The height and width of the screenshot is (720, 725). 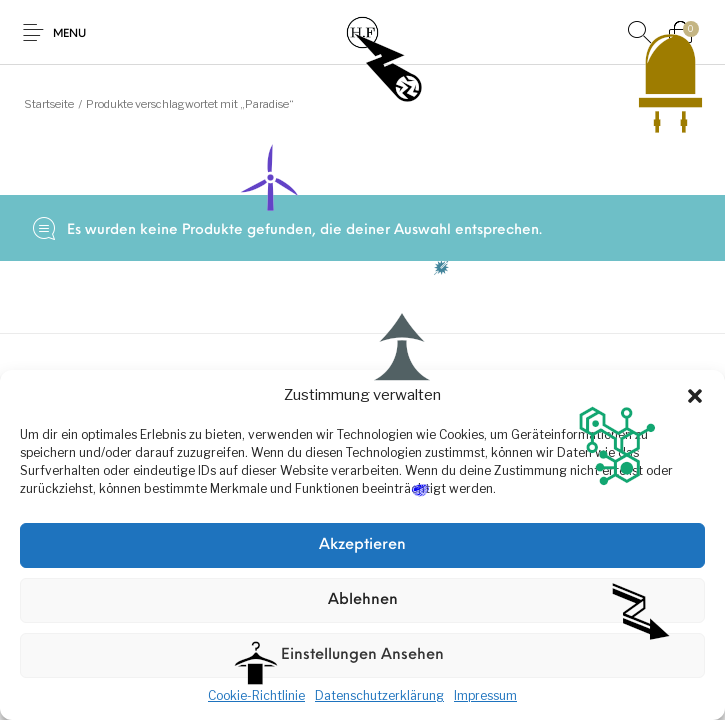 I want to click on indicates device power status, so click(x=670, y=83).